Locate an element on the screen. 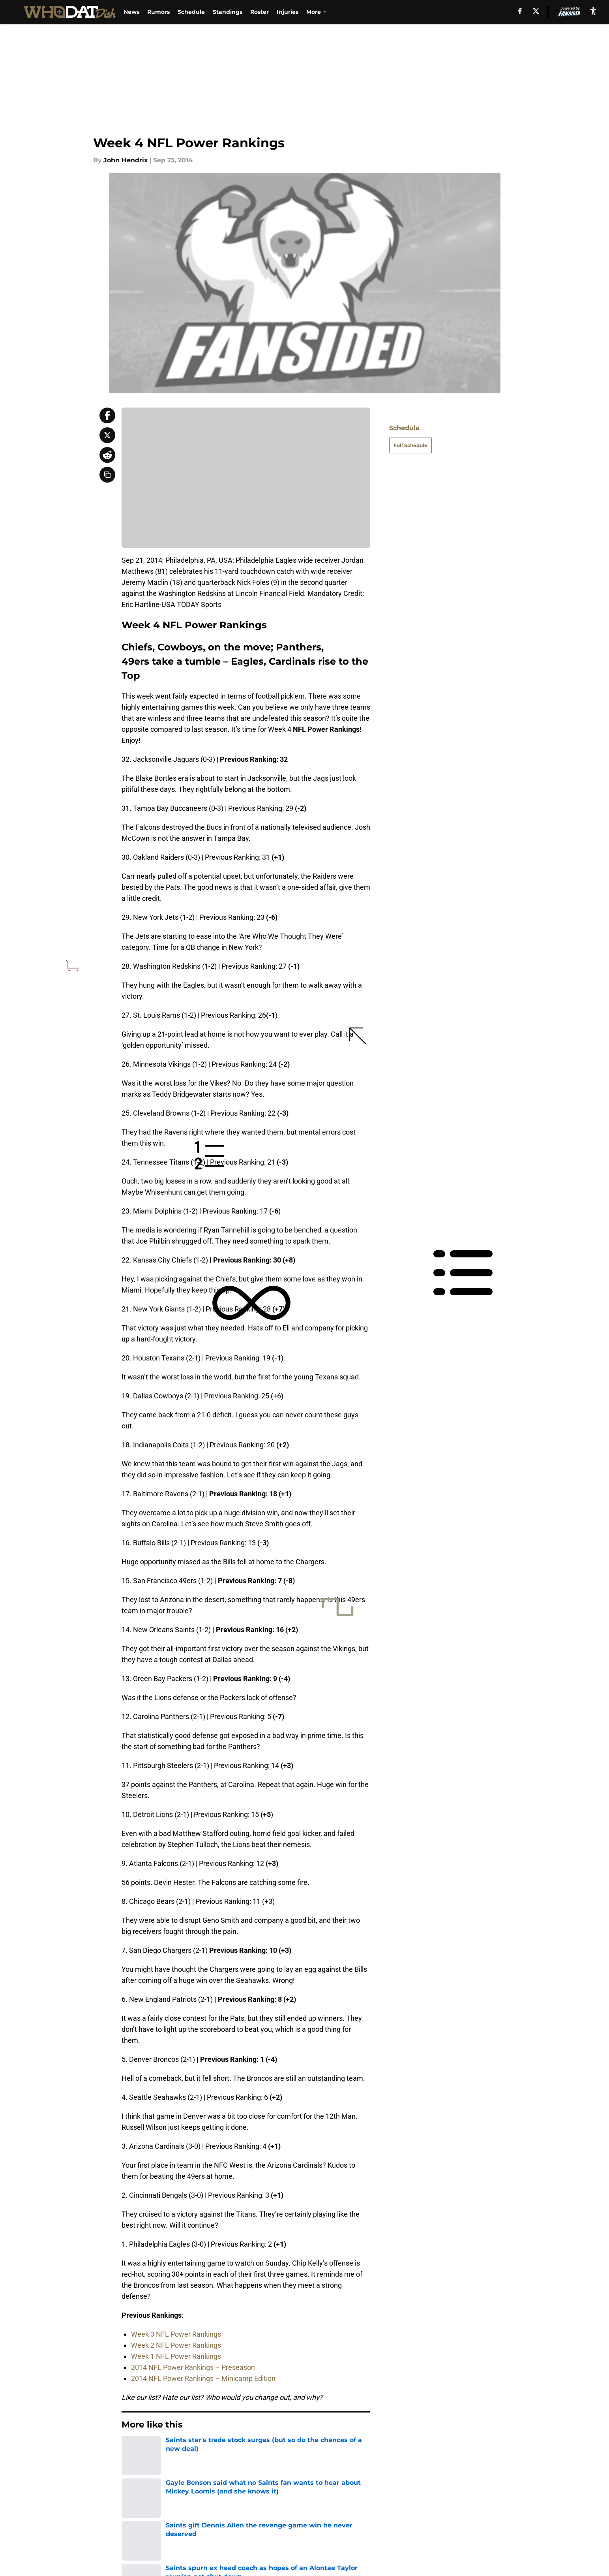 This screenshot has height=2576, width=609. view items in a list format is located at coordinates (463, 1273).